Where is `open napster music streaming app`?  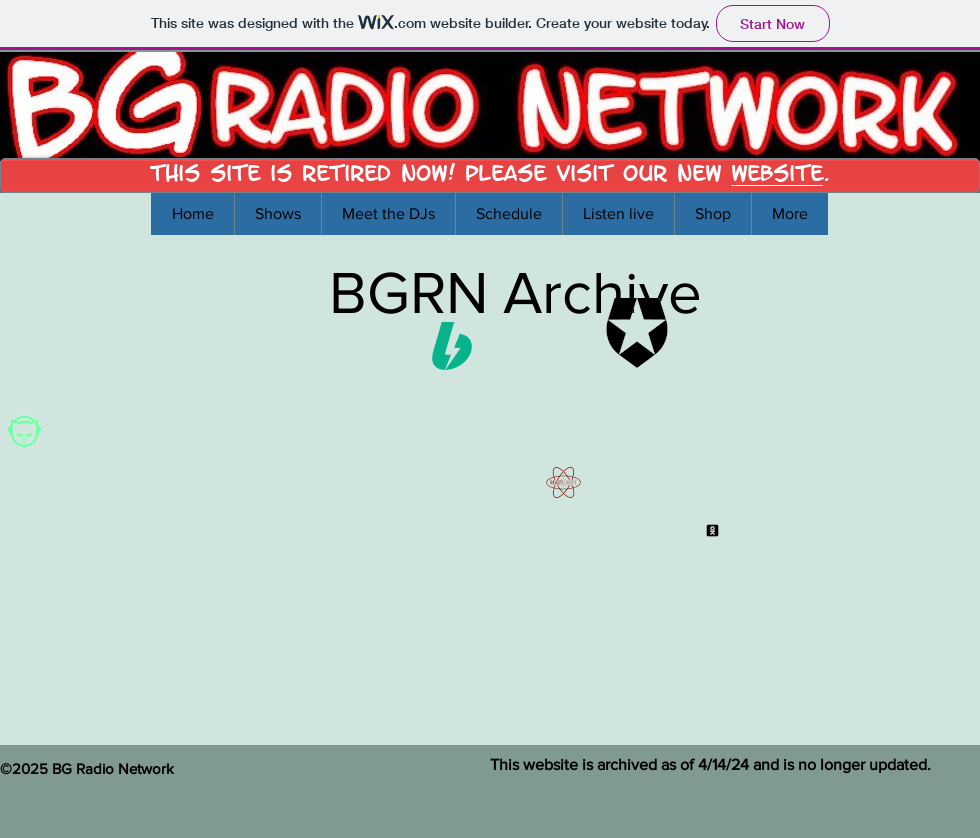
open napster music streaming app is located at coordinates (24, 430).